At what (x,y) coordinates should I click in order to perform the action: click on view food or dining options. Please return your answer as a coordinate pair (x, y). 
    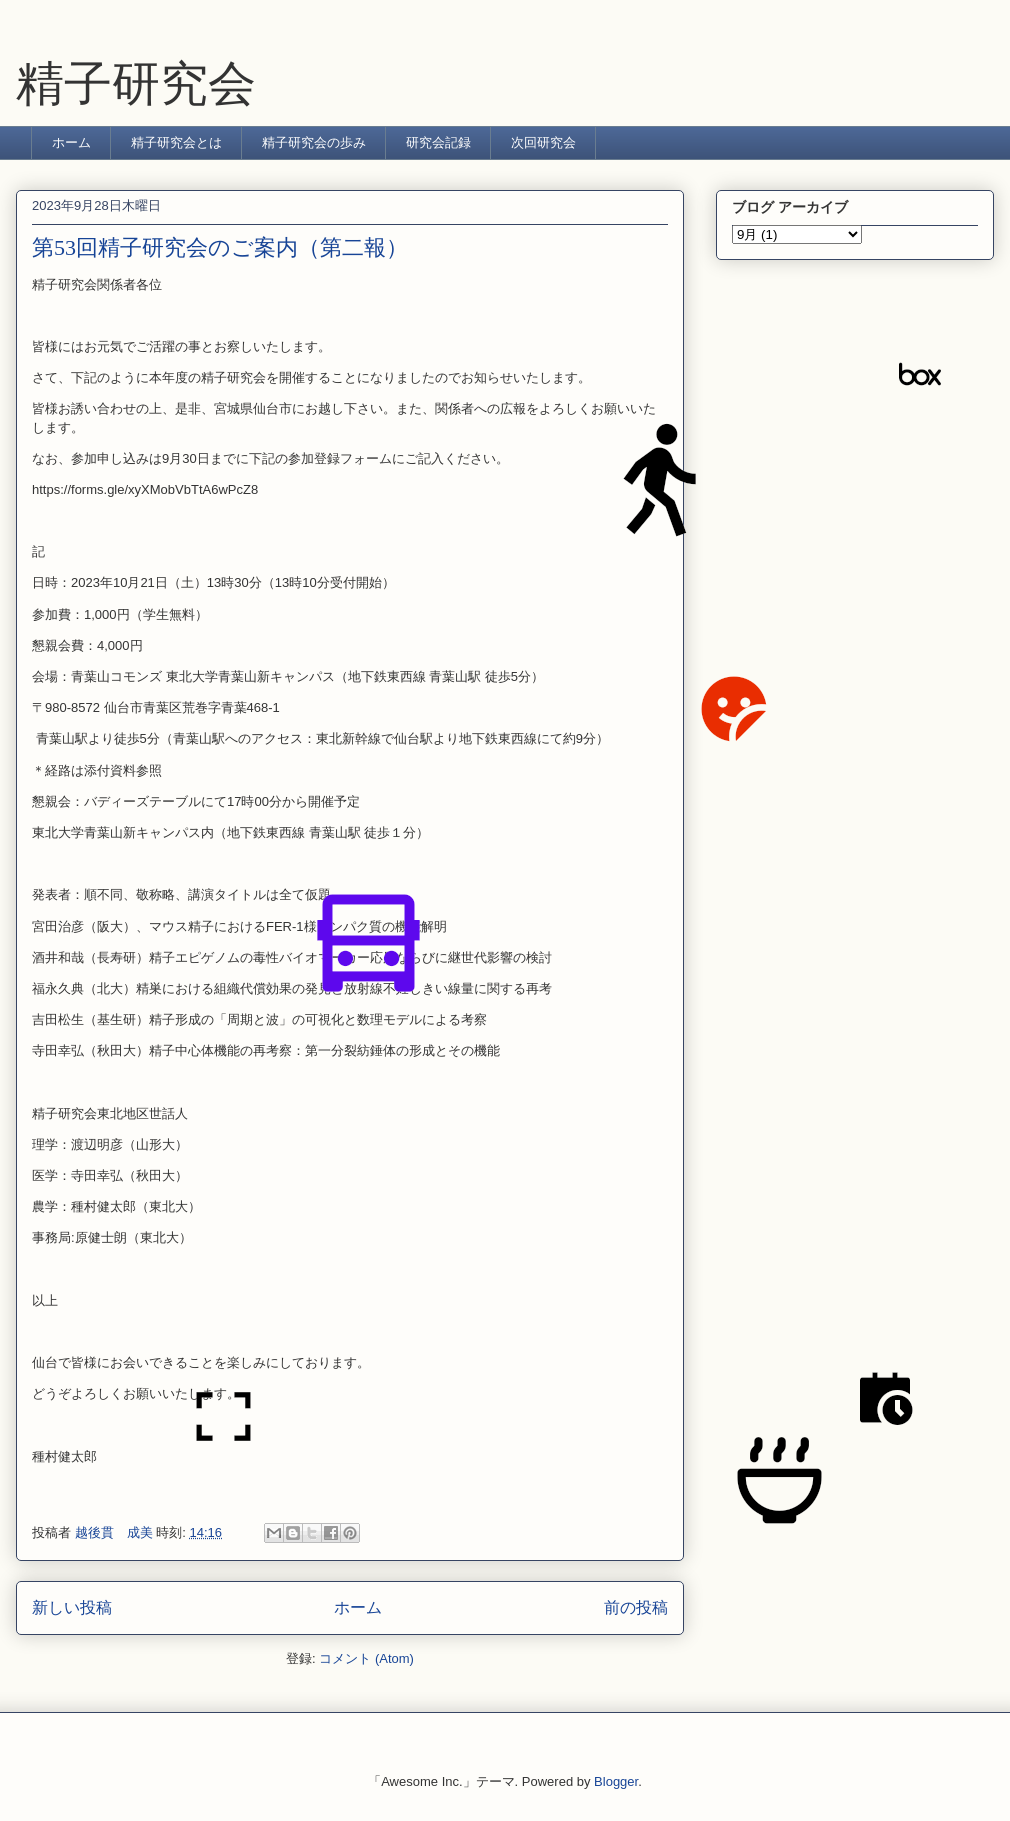
    Looking at the image, I should click on (779, 1485).